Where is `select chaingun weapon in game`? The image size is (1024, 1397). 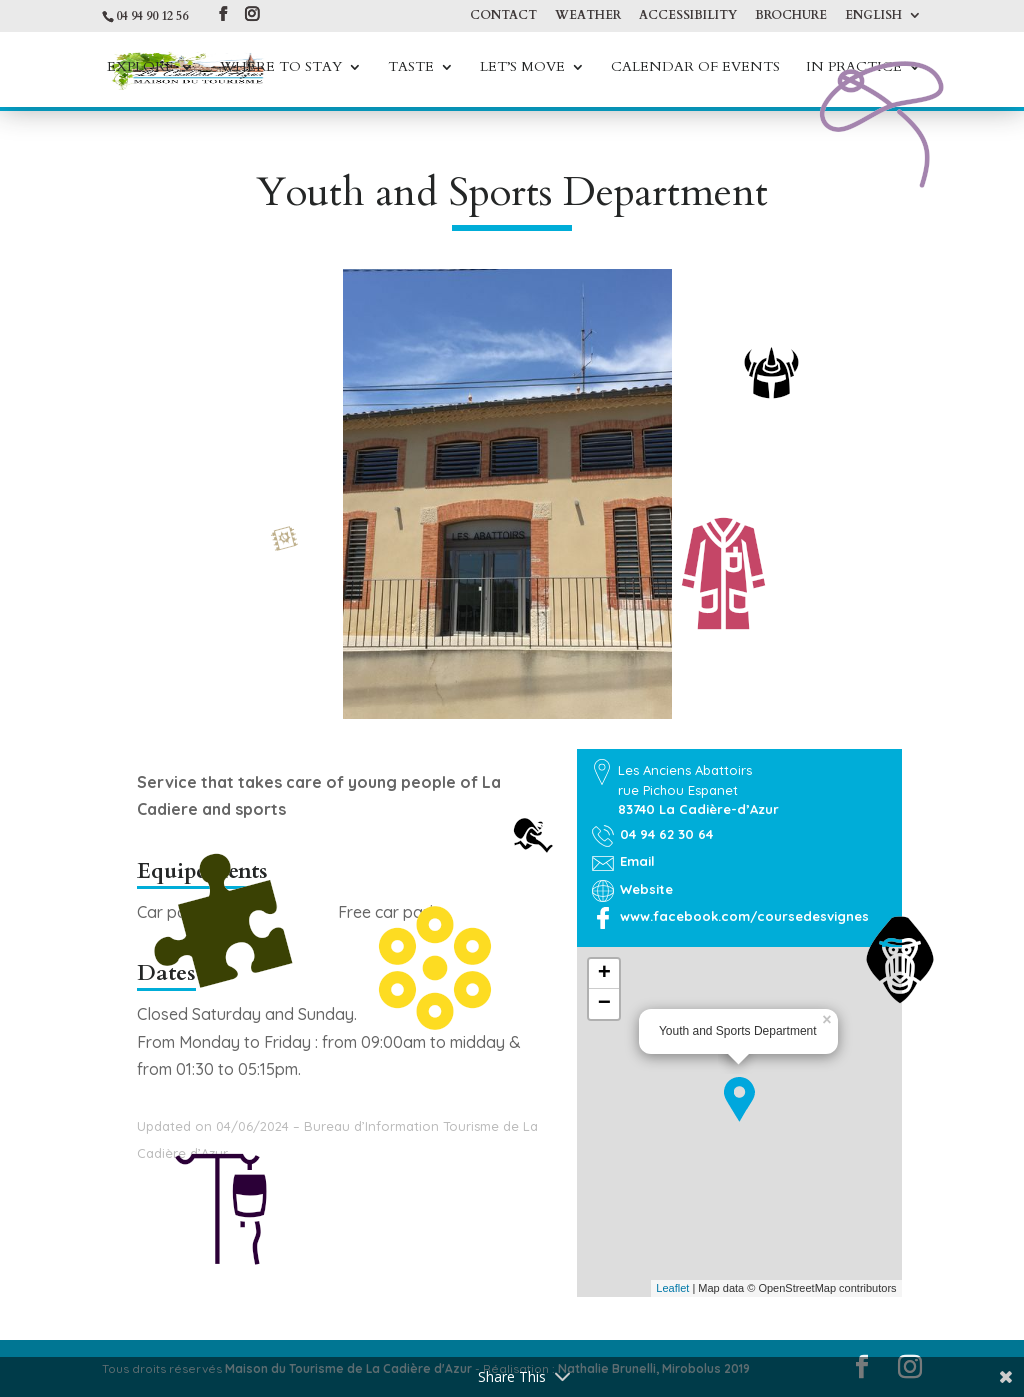 select chaingun weapon in game is located at coordinates (435, 968).